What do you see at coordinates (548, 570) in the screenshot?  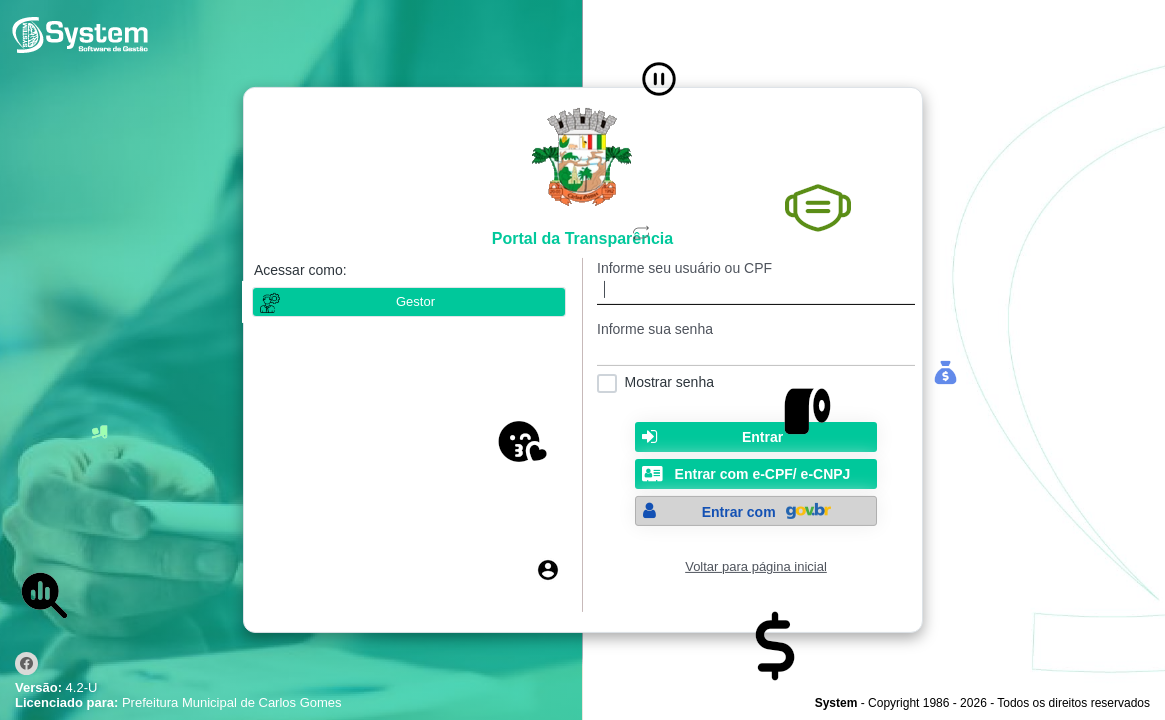 I see `access your profile or account settings` at bounding box center [548, 570].